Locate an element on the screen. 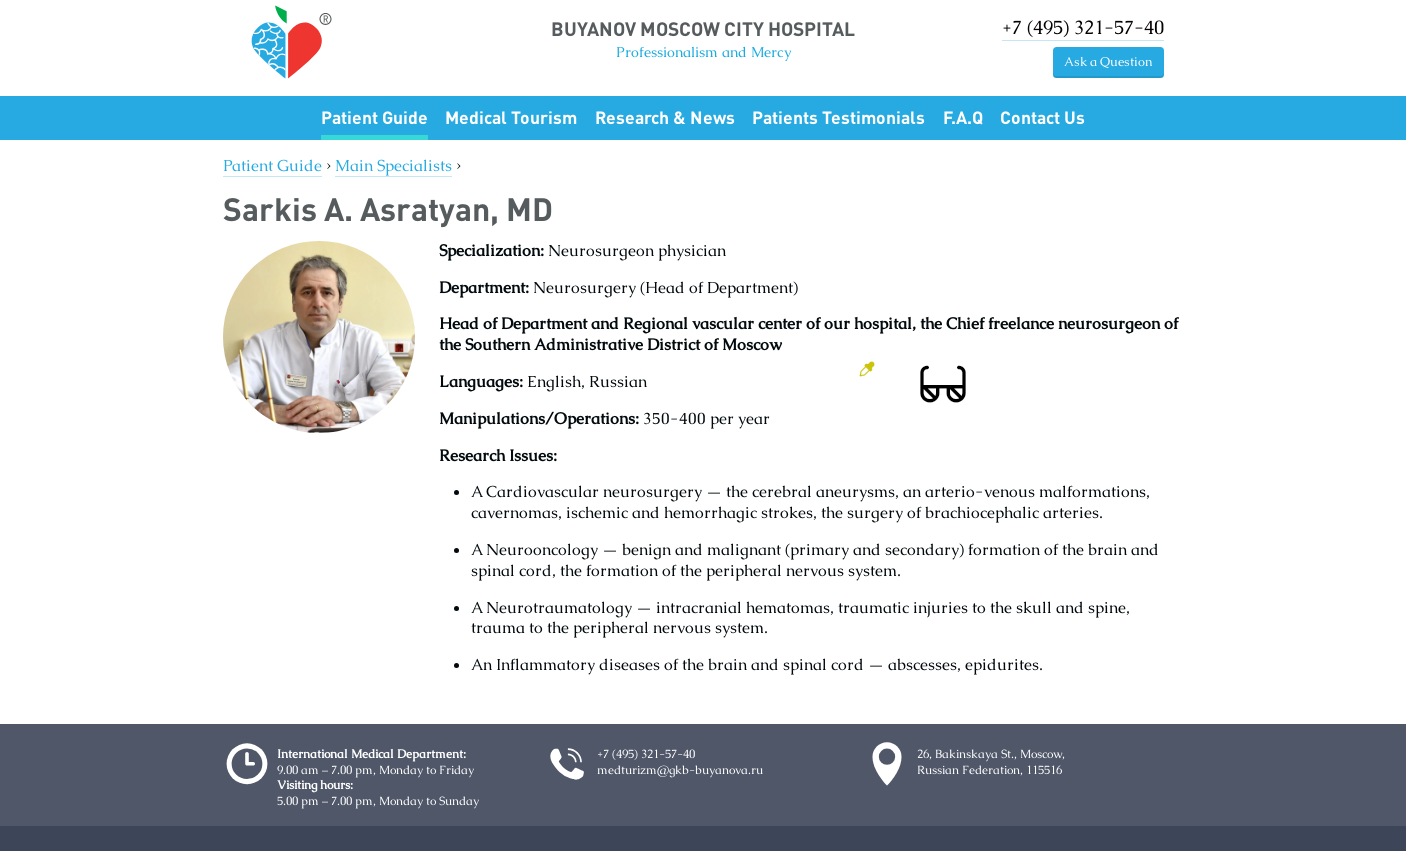 Image resolution: width=1406 pixels, height=851 pixels. pick a color from the canvas is located at coordinates (867, 369).